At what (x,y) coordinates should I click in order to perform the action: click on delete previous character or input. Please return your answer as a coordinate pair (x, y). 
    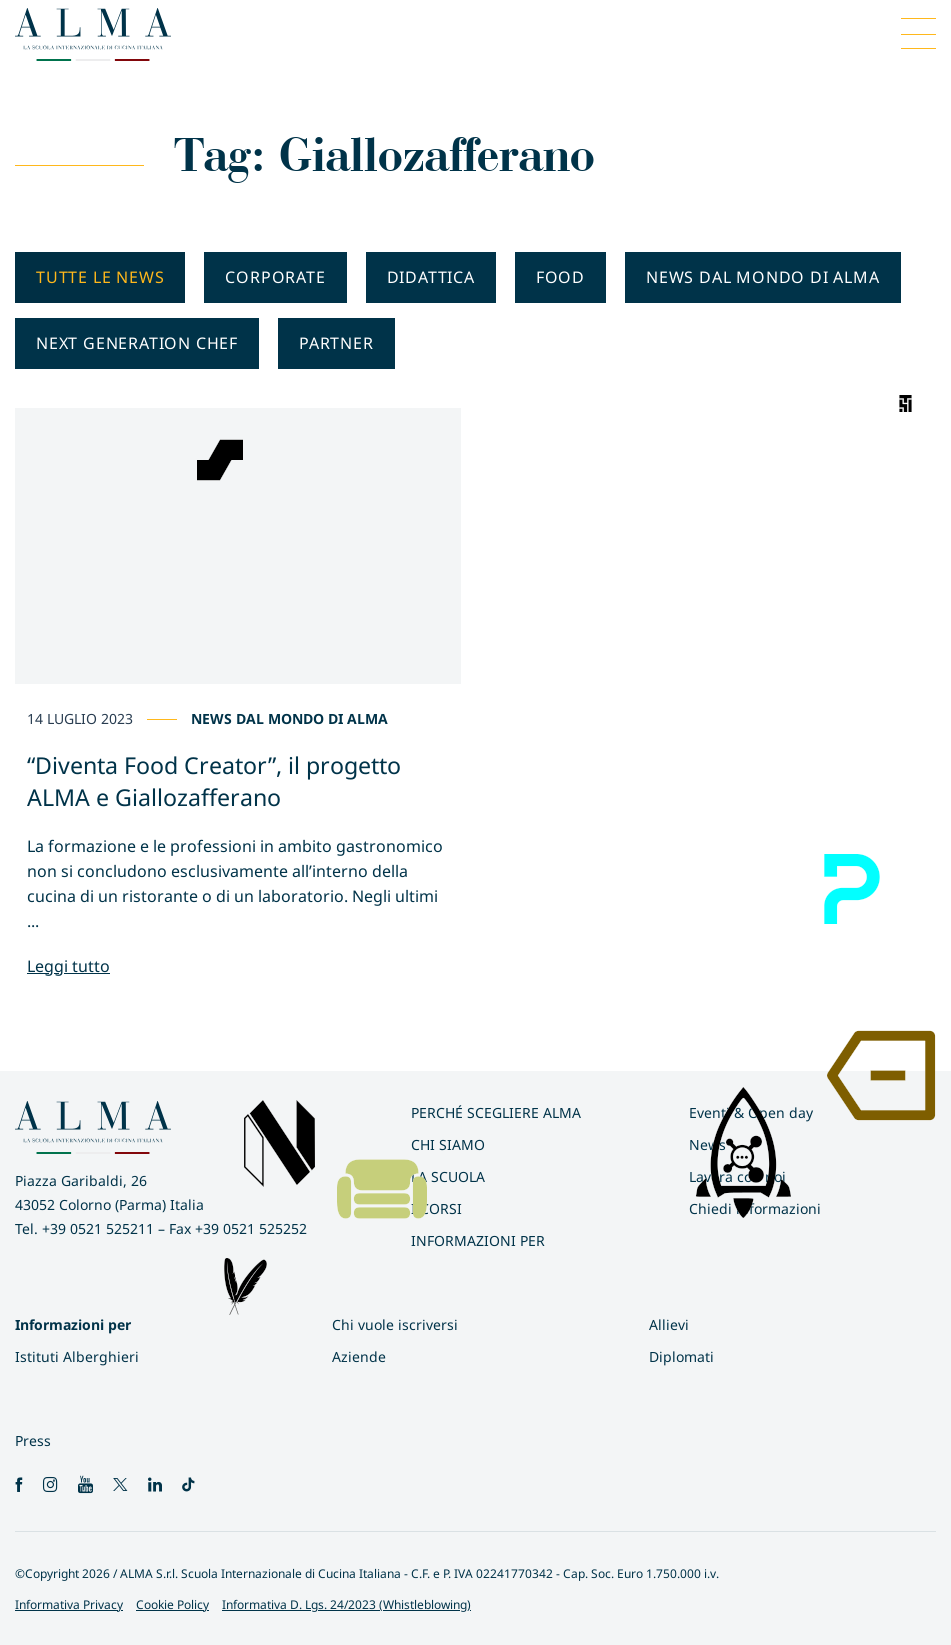
    Looking at the image, I should click on (885, 1075).